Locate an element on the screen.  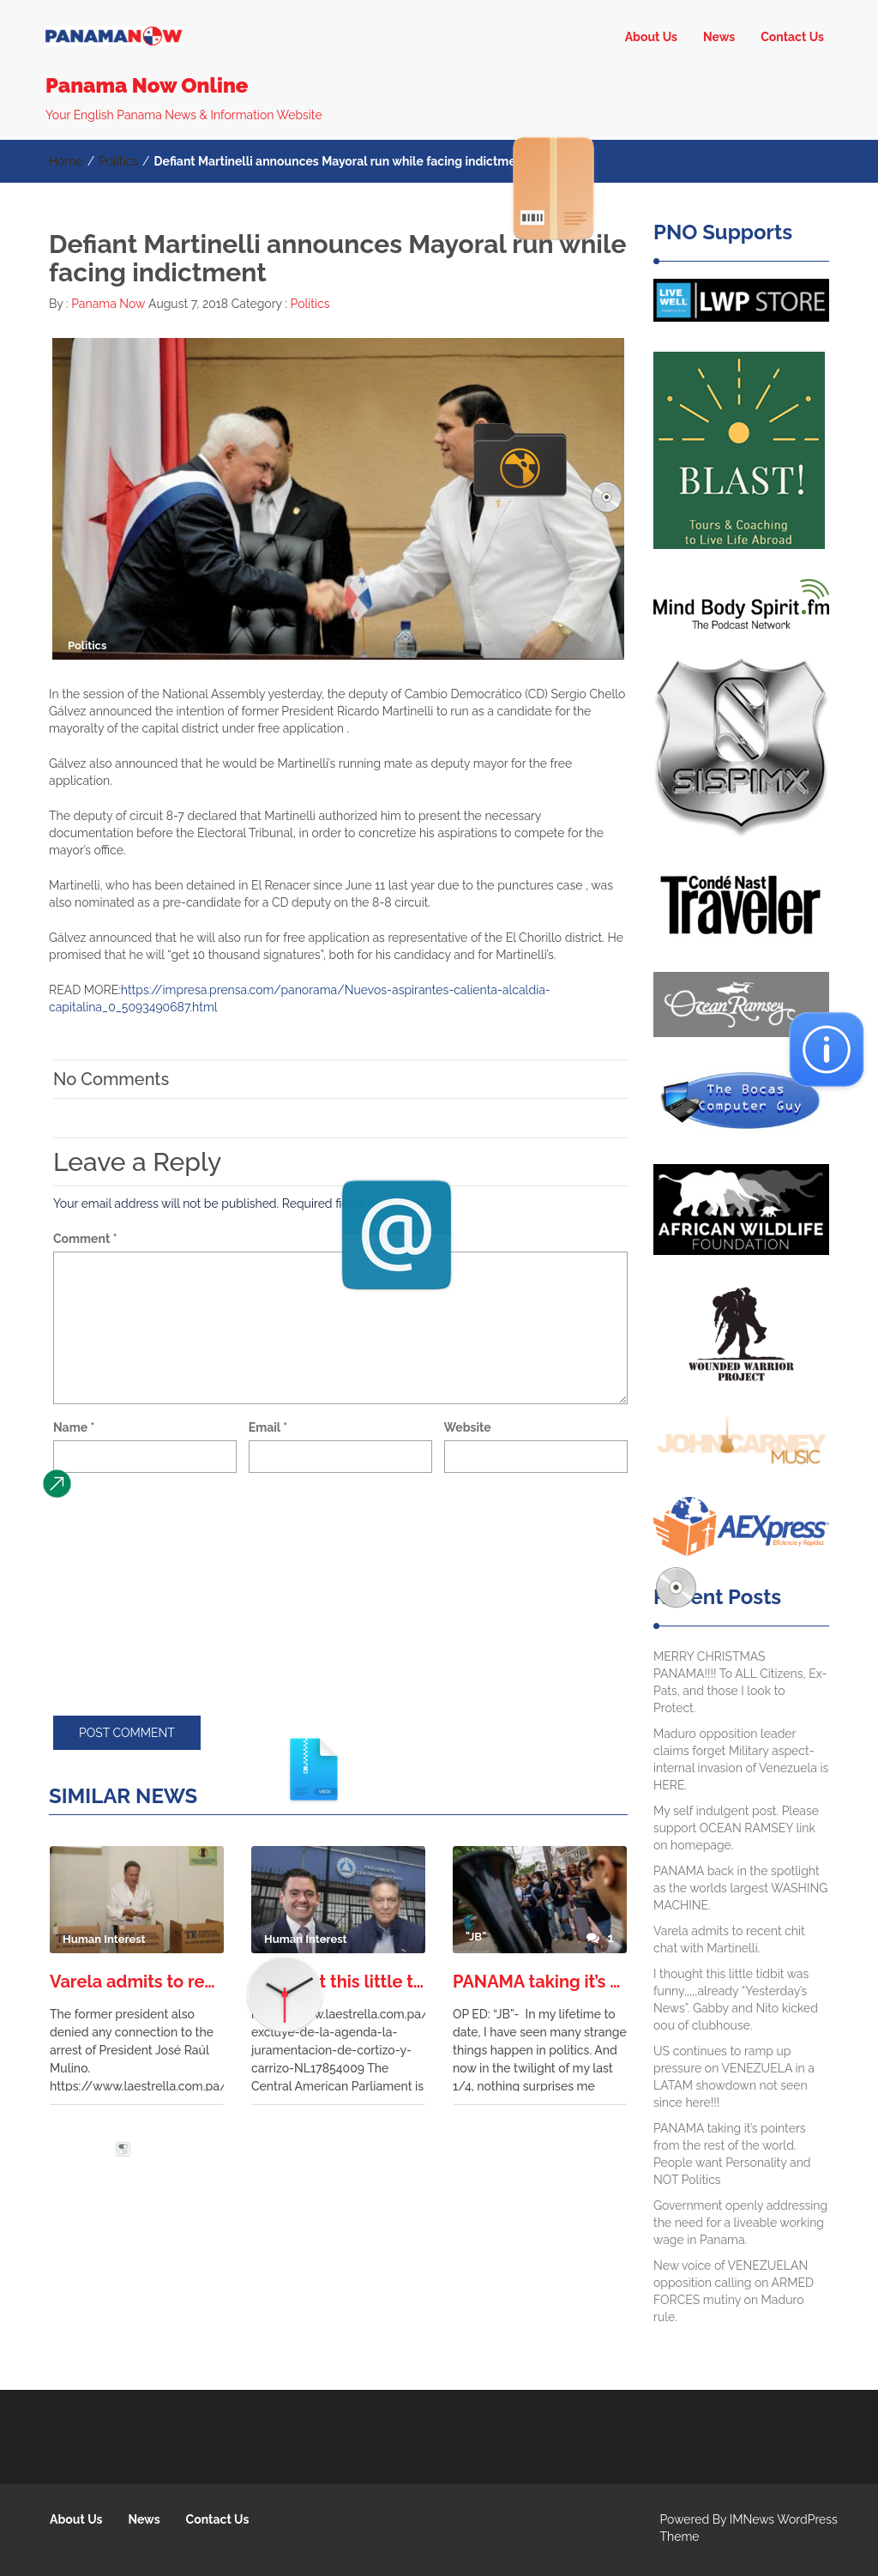
indicates a DVD or optical disc drive is located at coordinates (676, 1587).